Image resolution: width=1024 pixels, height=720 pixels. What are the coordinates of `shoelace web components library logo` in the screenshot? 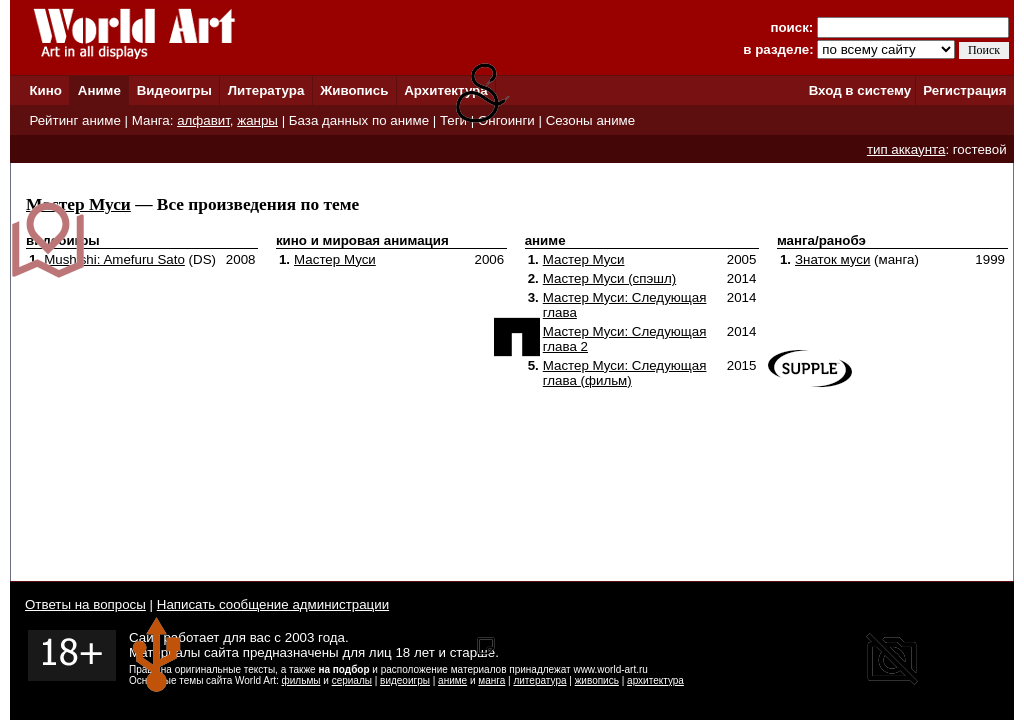 It's located at (482, 93).